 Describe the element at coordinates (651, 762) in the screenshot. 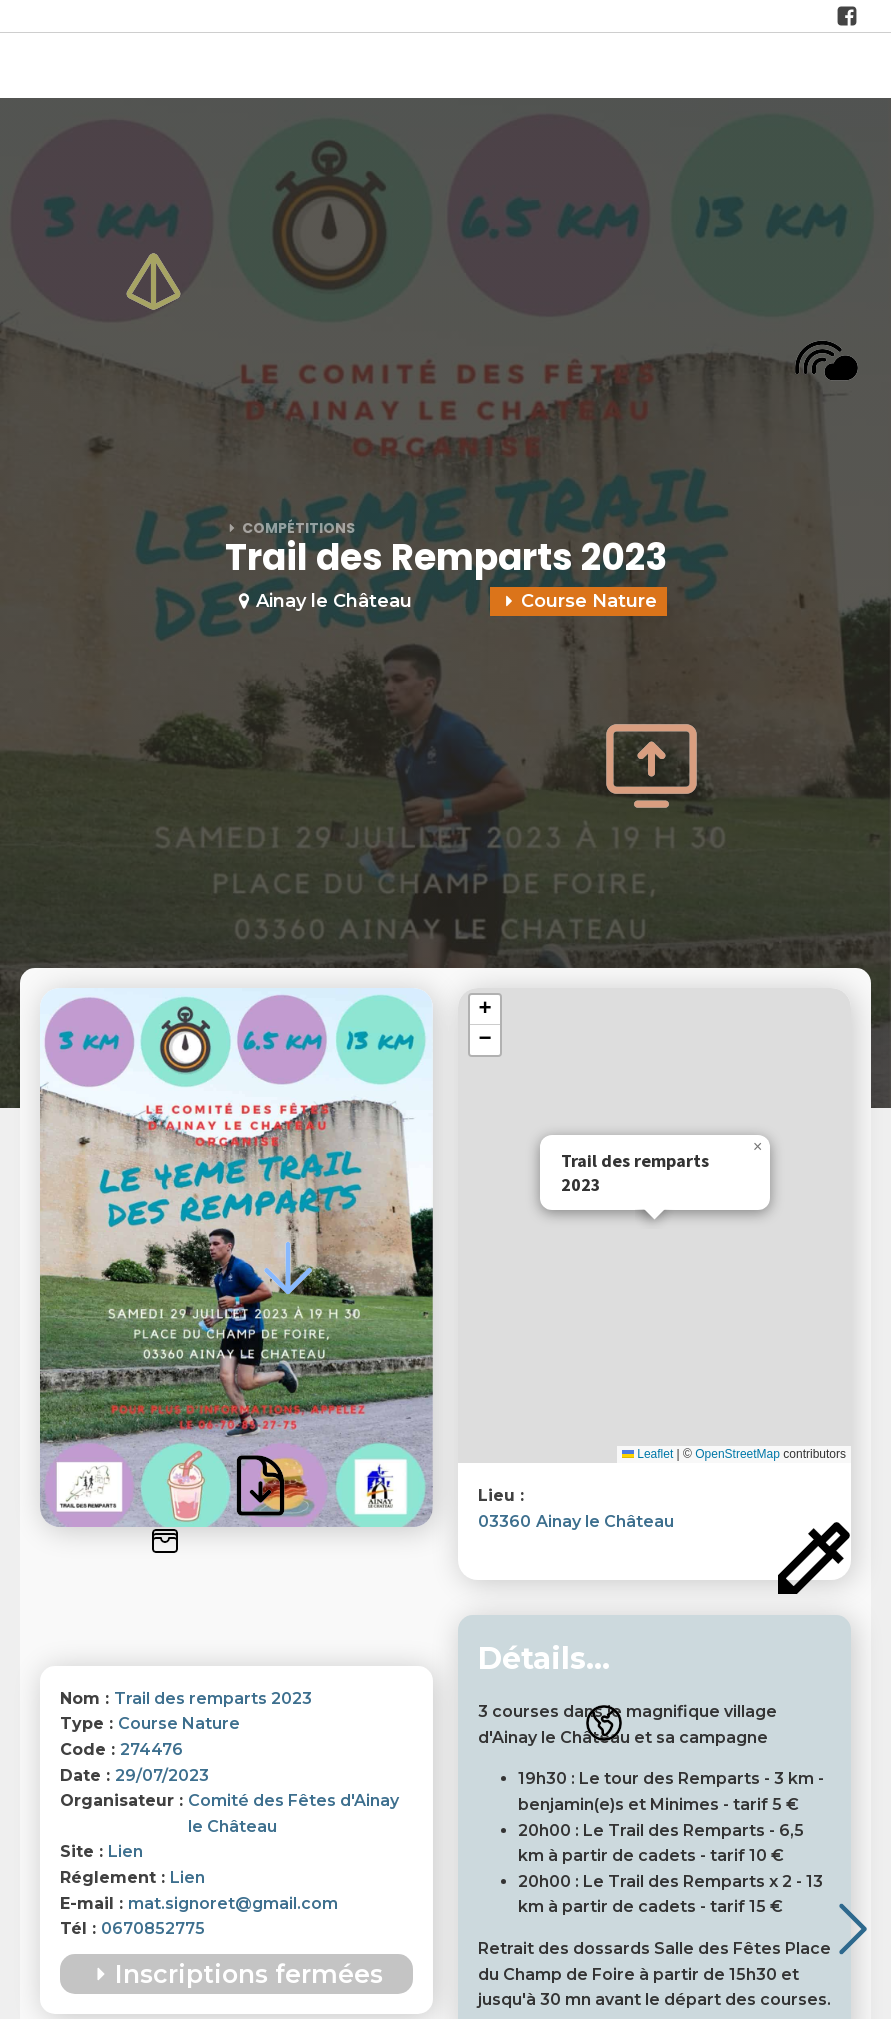

I see `upload file to desktop or monitor` at that location.